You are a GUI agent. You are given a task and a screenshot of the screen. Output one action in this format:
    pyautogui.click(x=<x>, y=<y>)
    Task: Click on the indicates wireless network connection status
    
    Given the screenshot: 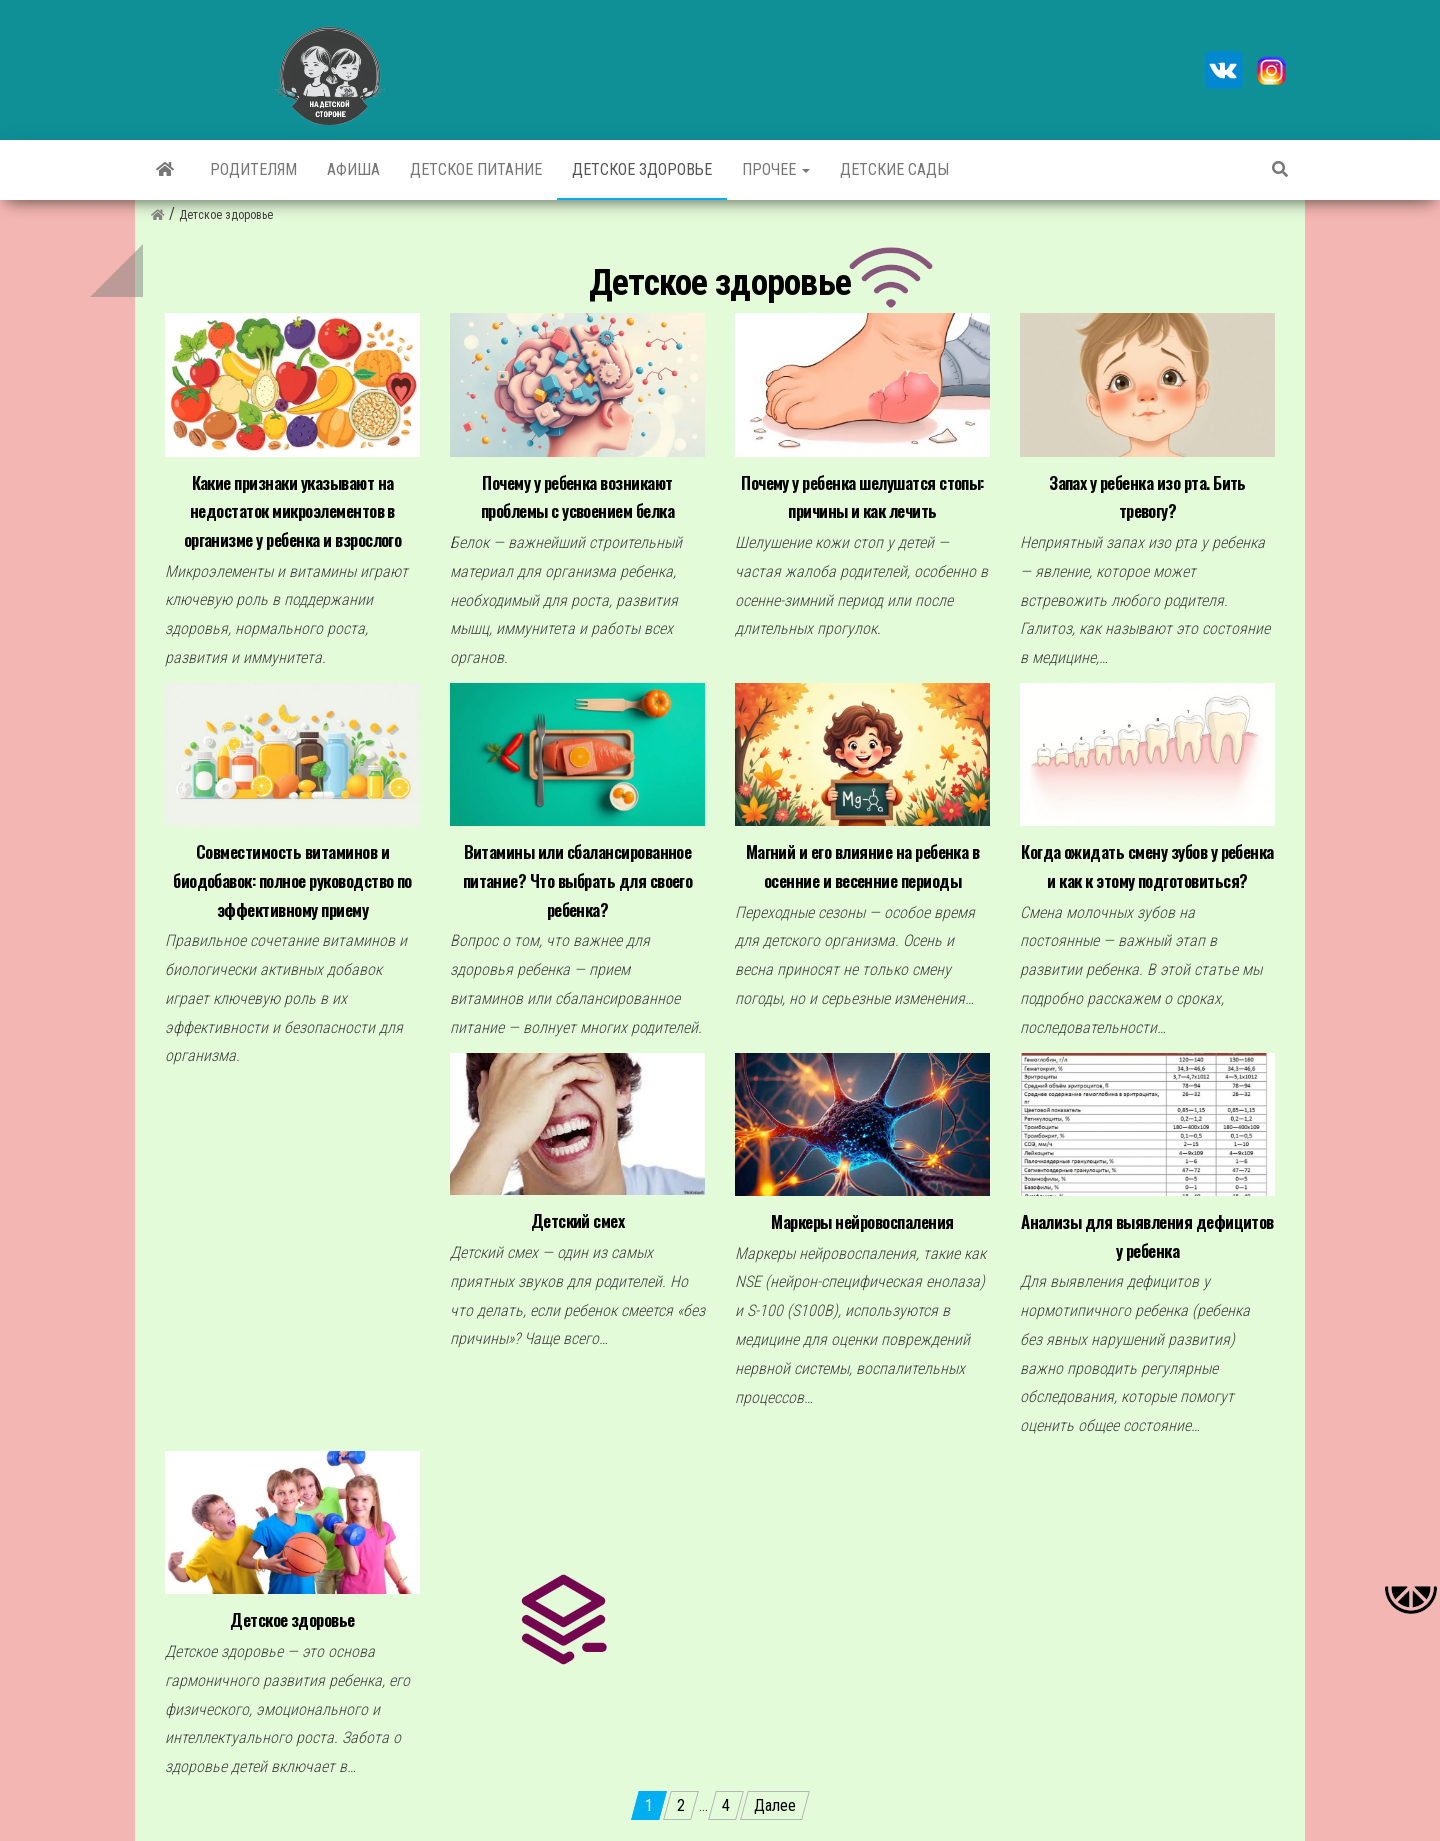 What is the action you would take?
    pyautogui.click(x=891, y=279)
    